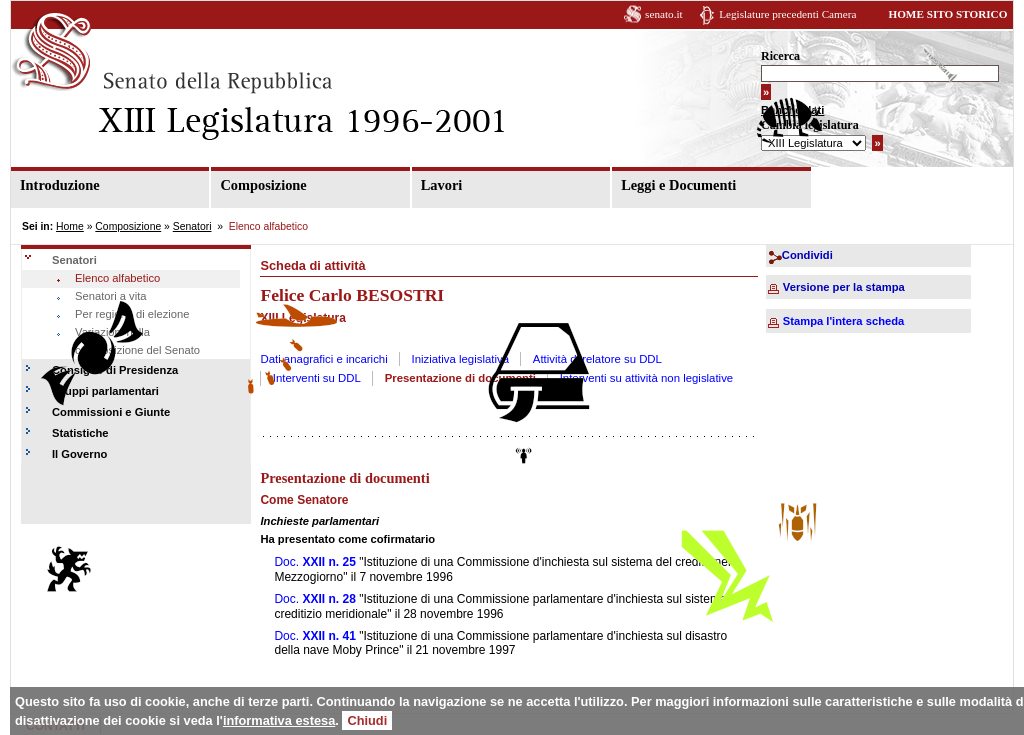  I want to click on select clarinet as your instrument, so click(940, 65).